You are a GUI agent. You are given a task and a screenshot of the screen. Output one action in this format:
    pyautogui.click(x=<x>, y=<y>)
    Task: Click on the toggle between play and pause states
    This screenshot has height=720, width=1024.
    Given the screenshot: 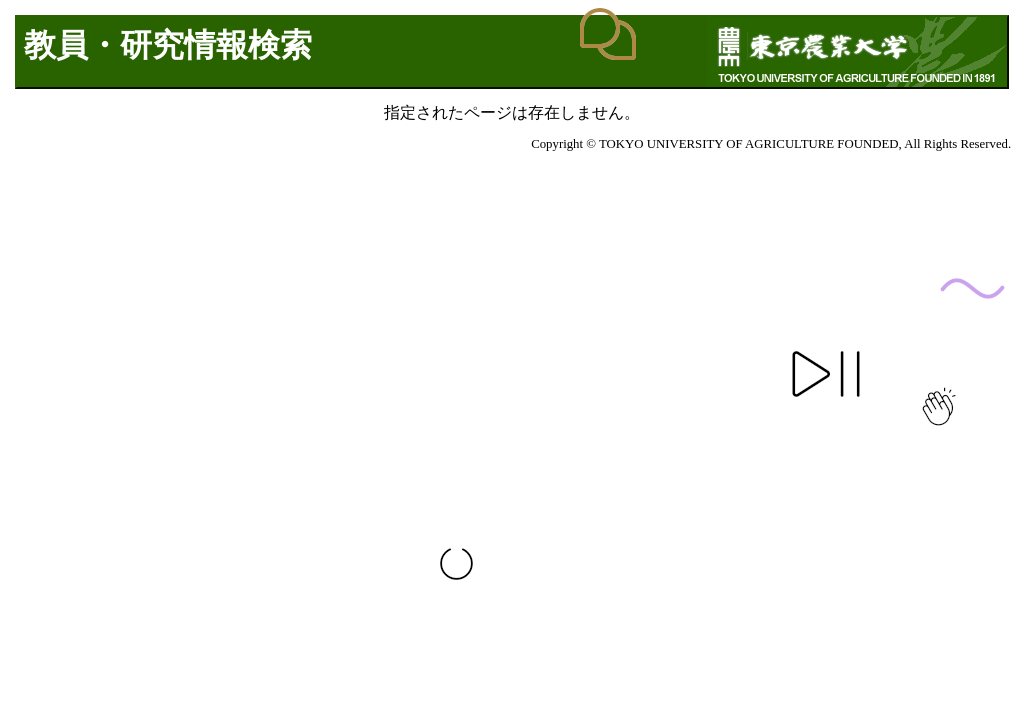 What is the action you would take?
    pyautogui.click(x=826, y=374)
    